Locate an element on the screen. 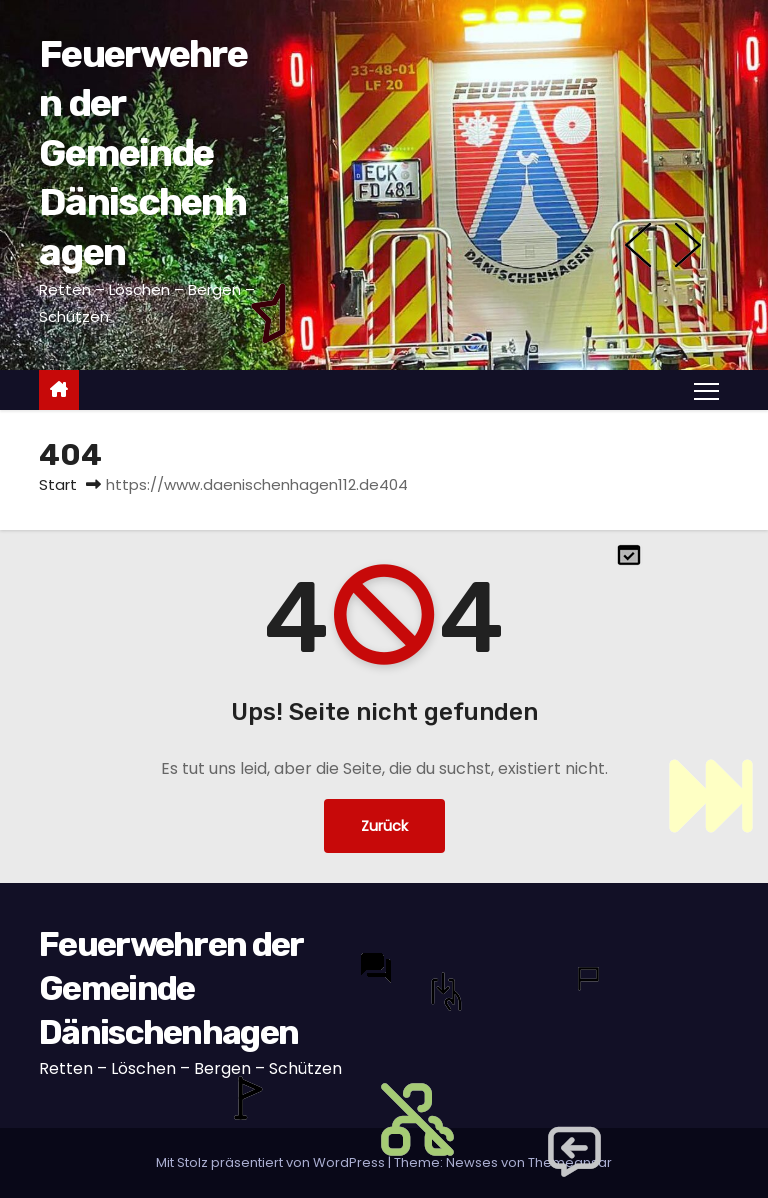  skip to the next track is located at coordinates (711, 796).